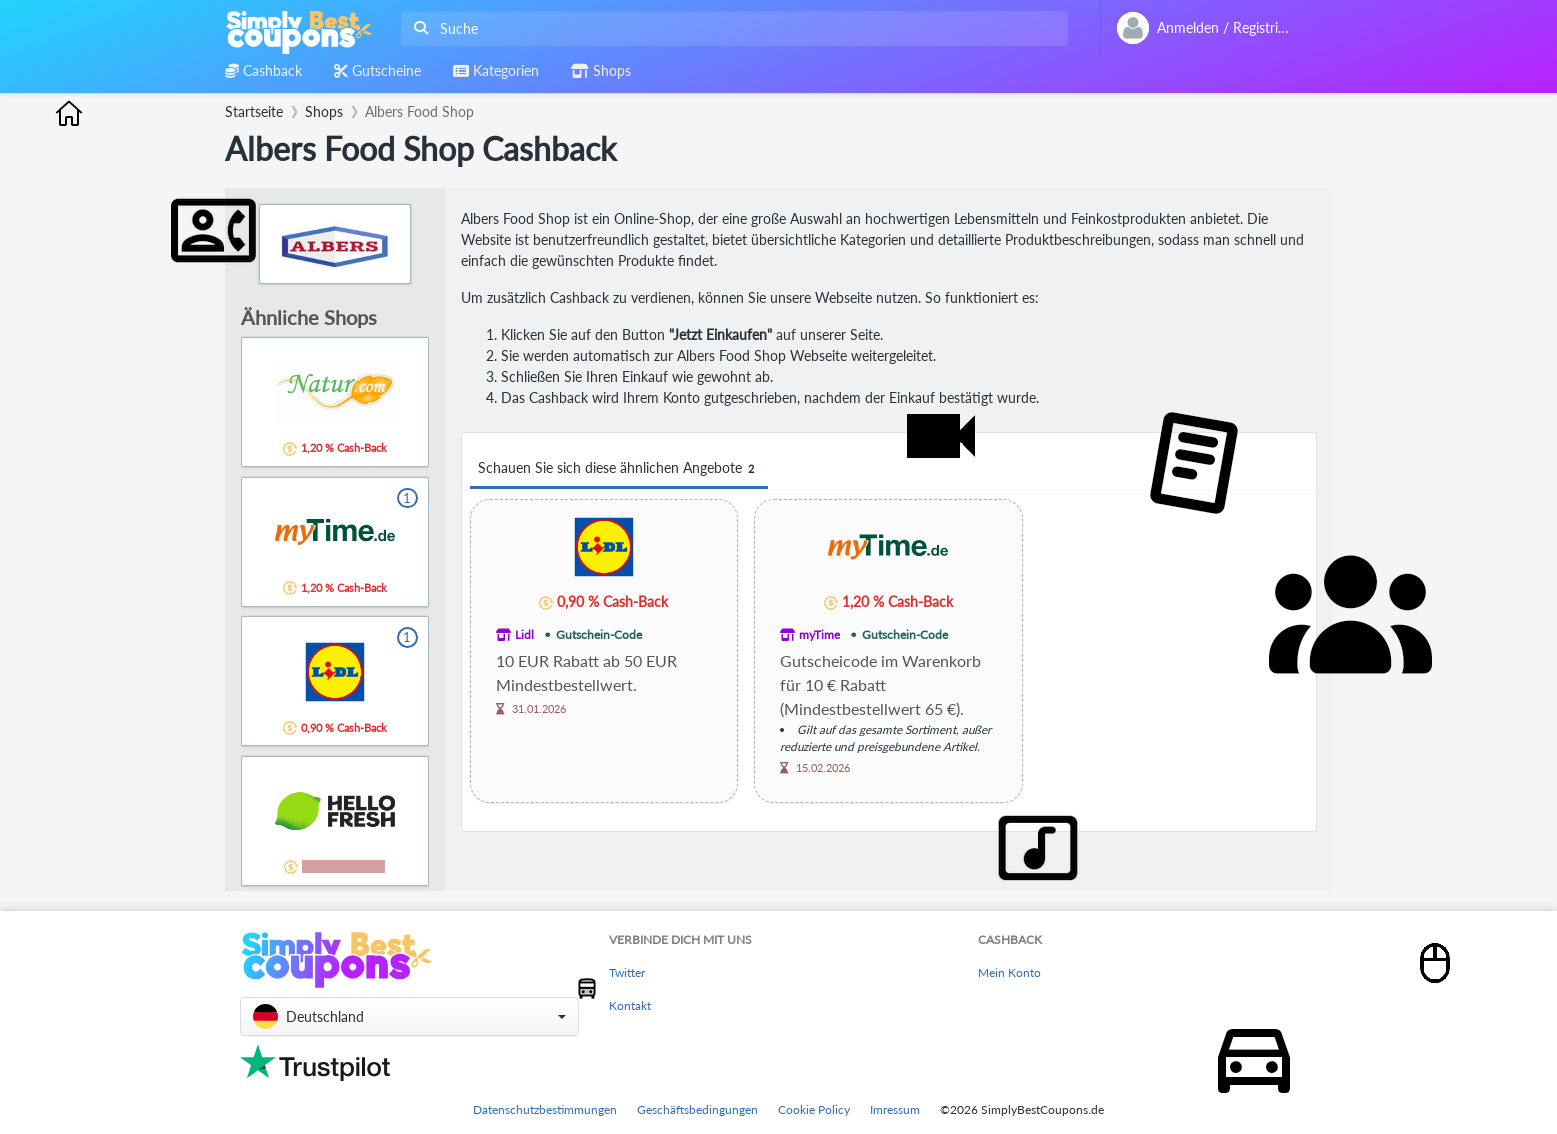  Describe the element at coordinates (213, 230) in the screenshot. I see `view contact's phone information` at that location.